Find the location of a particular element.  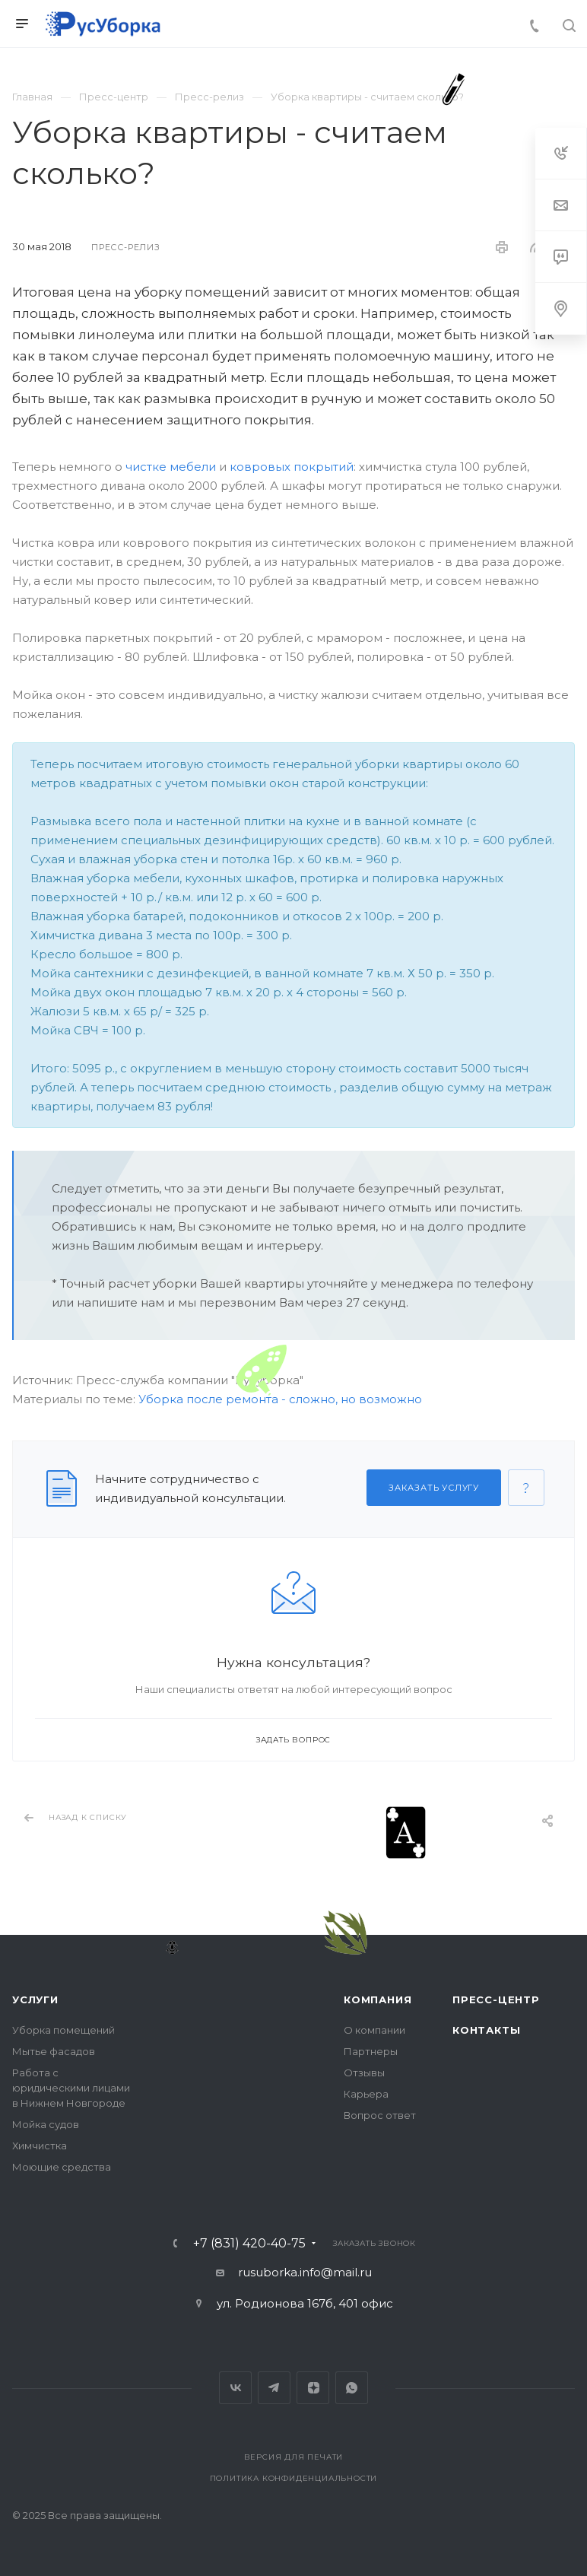

collect or store a potion item is located at coordinates (452, 89).